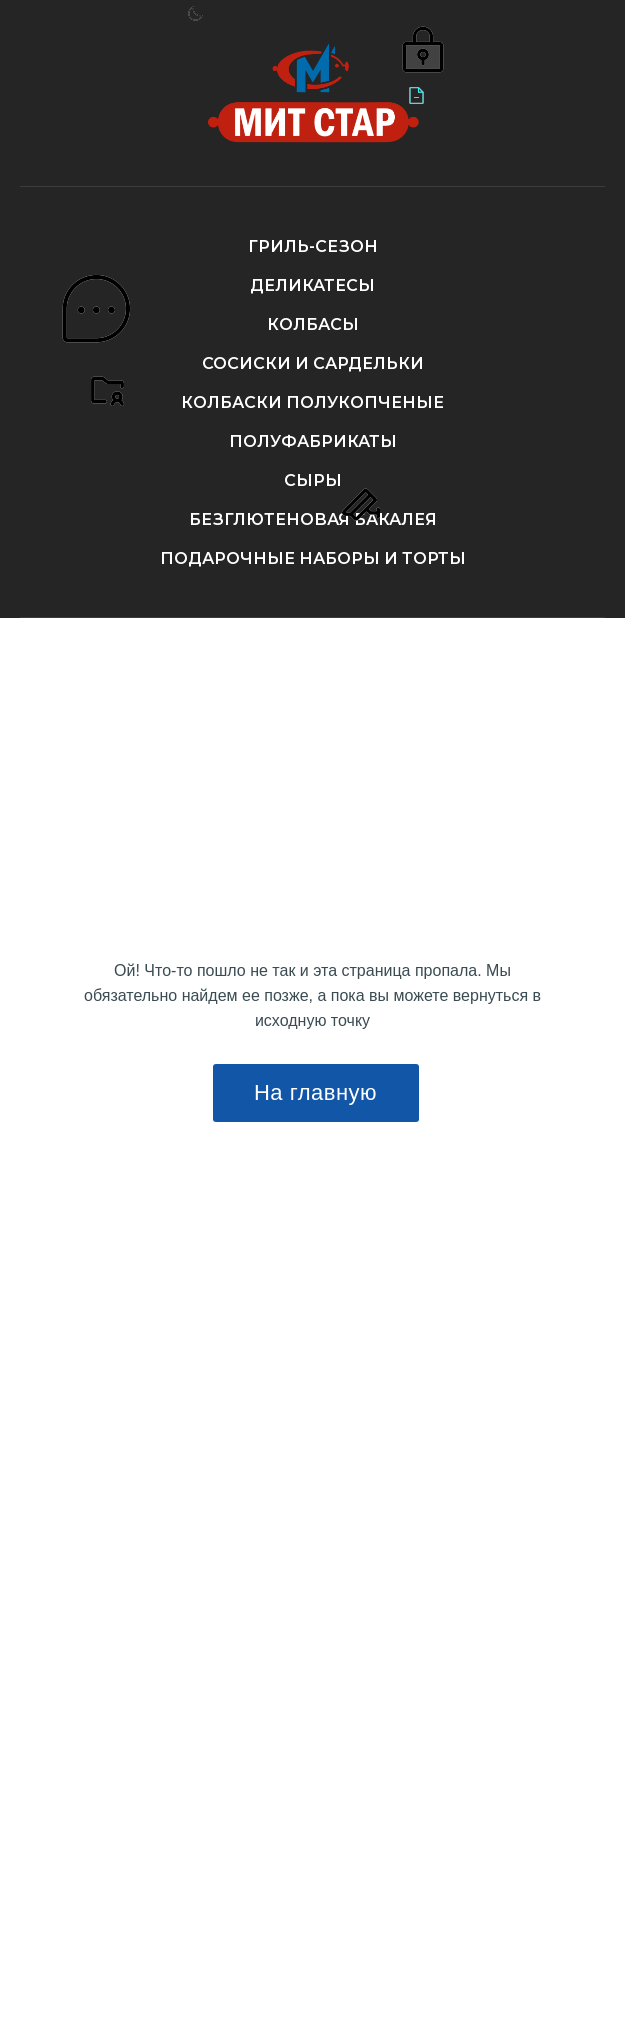 This screenshot has height=2041, width=625. Describe the element at coordinates (95, 310) in the screenshot. I see `open chat or messaging` at that location.